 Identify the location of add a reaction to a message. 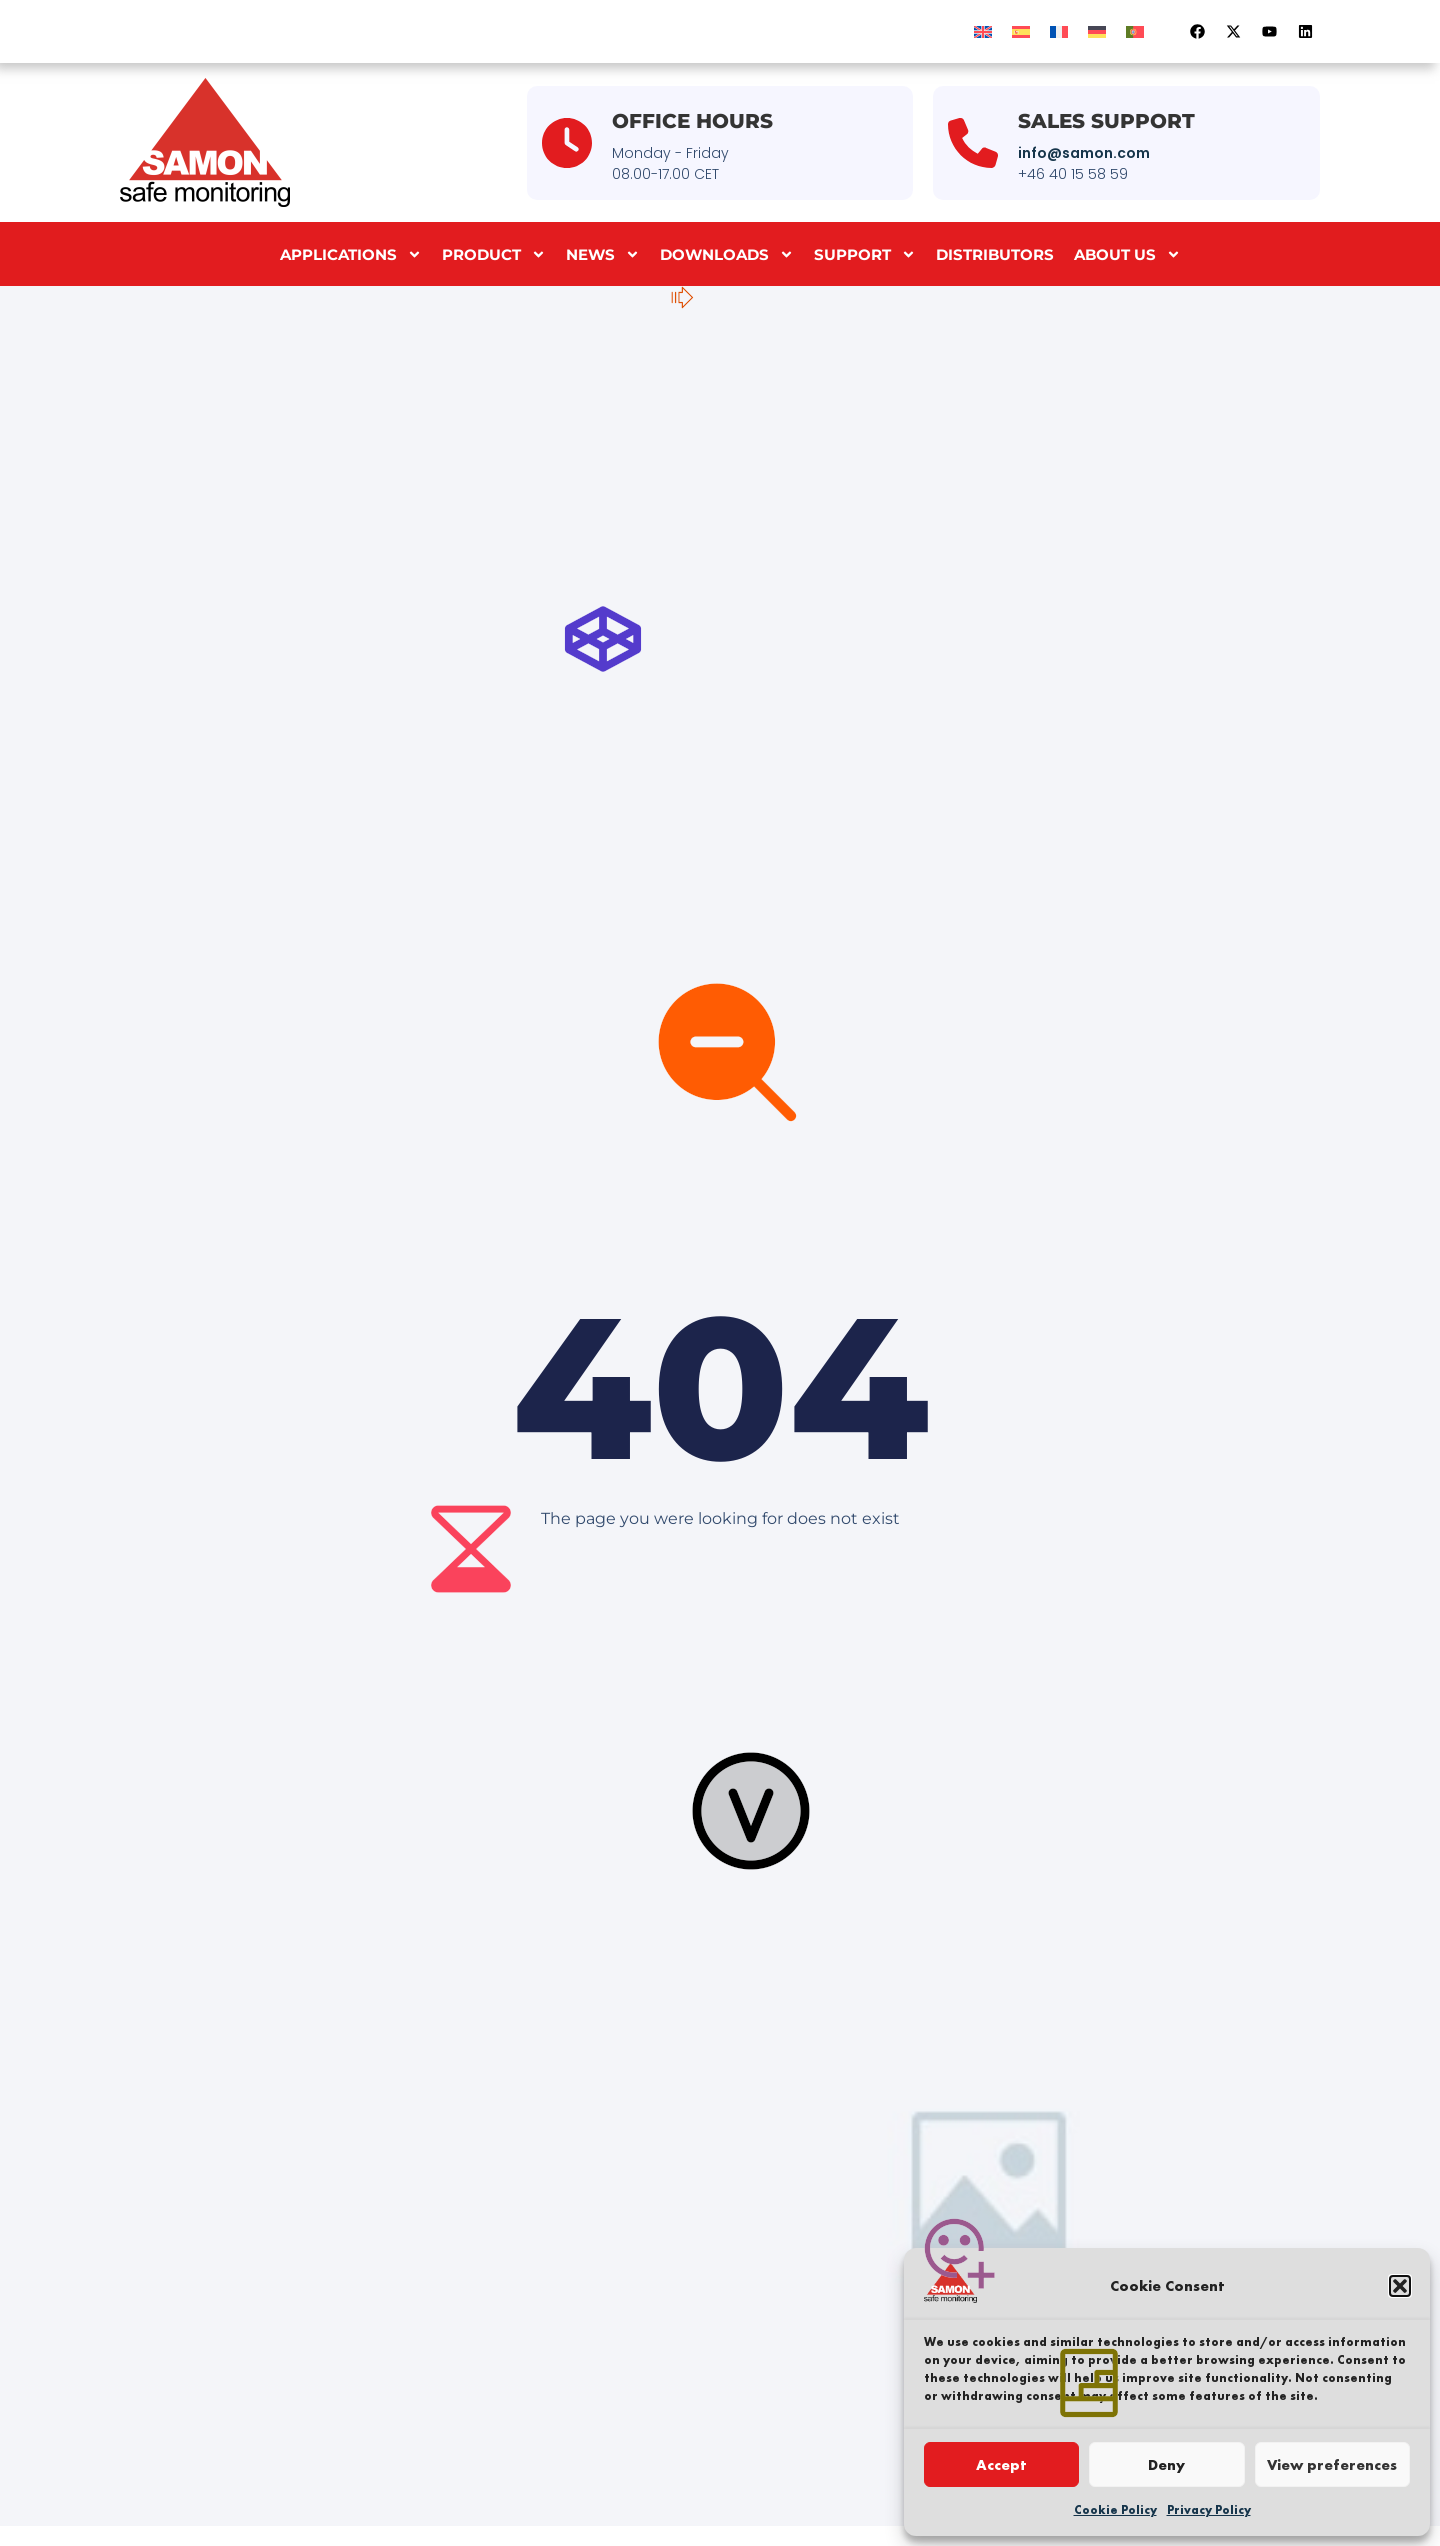
(957, 2251).